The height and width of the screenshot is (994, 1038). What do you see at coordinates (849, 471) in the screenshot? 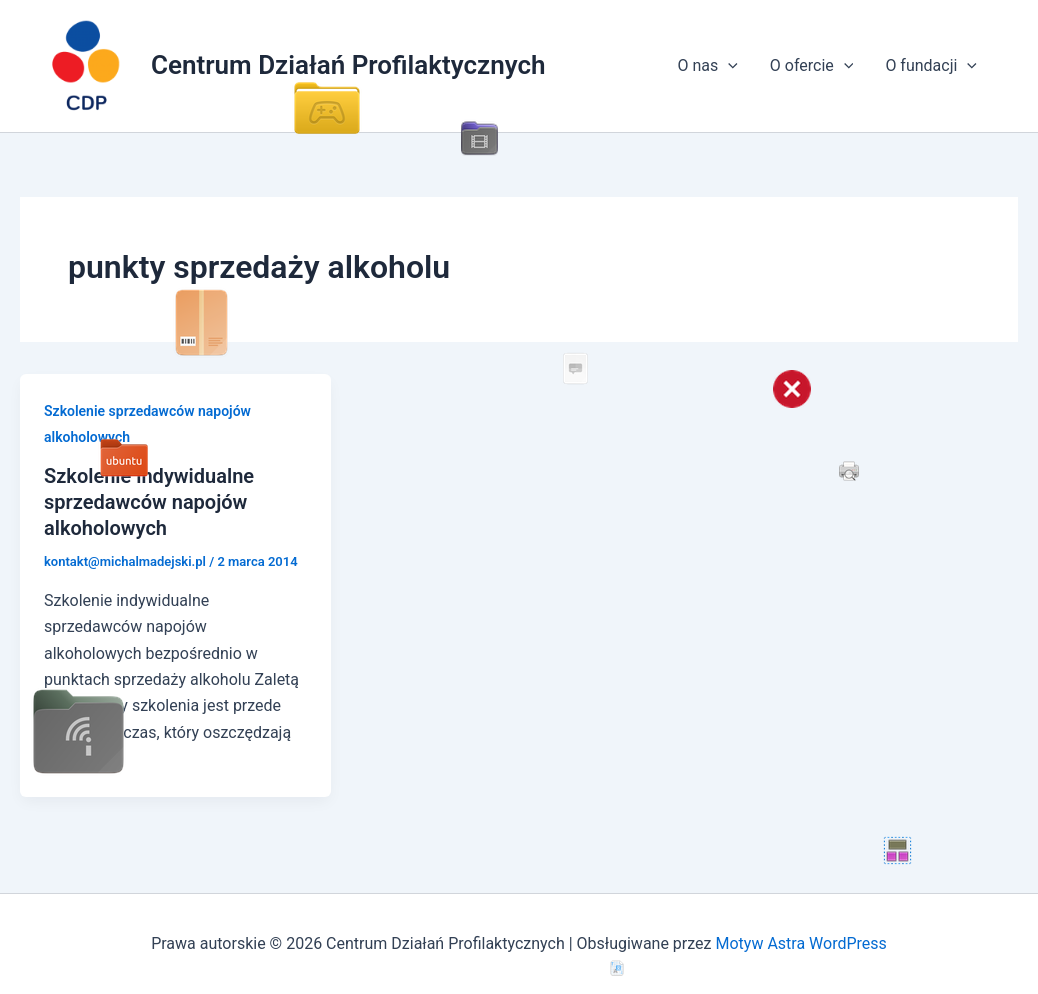
I see `preview document before printing` at bounding box center [849, 471].